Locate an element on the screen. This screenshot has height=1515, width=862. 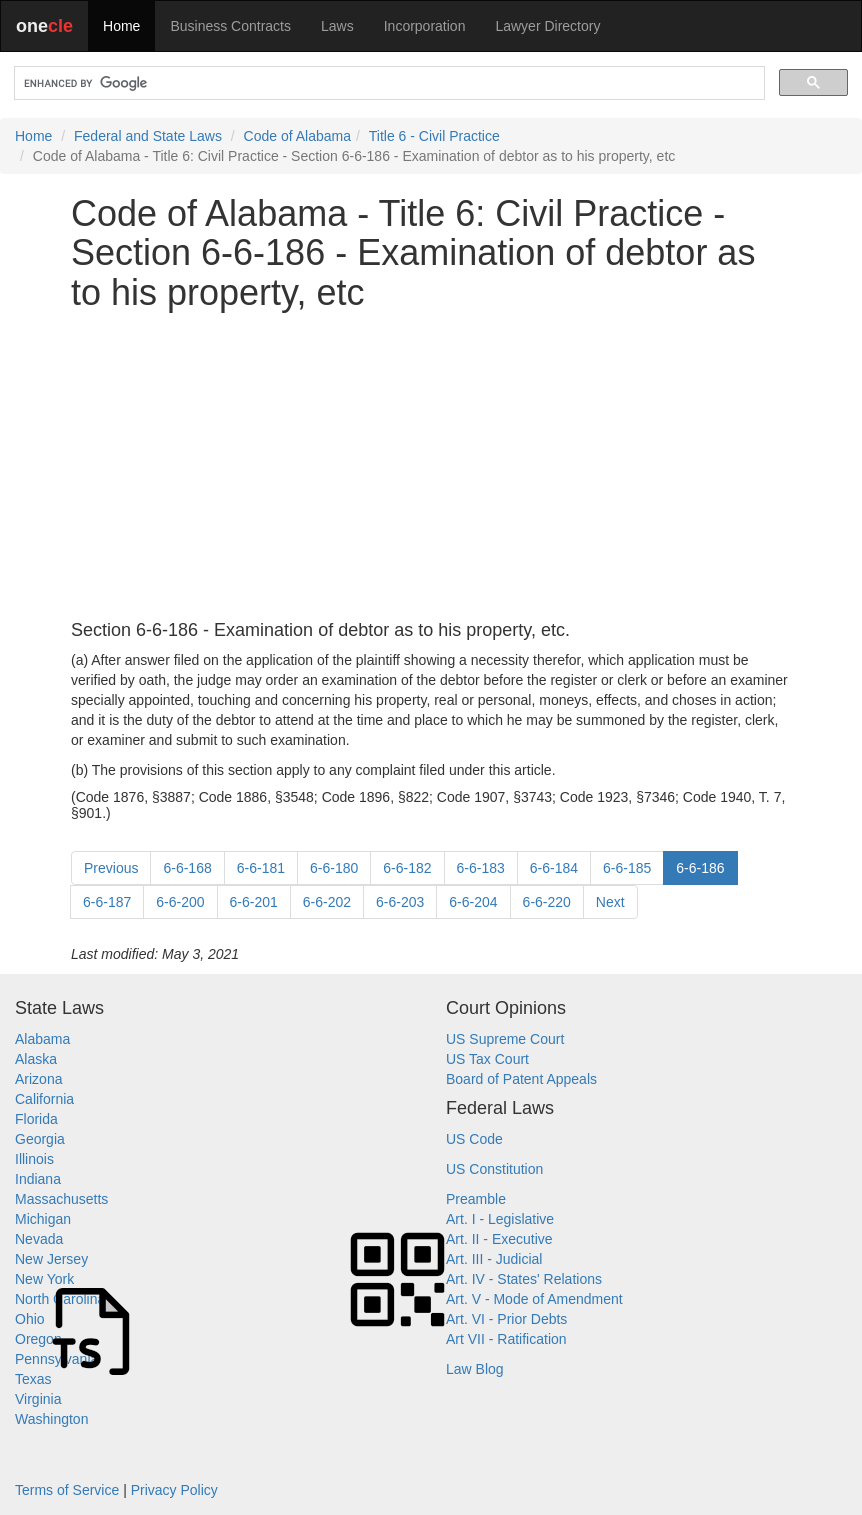
typescript source file is located at coordinates (92, 1331).